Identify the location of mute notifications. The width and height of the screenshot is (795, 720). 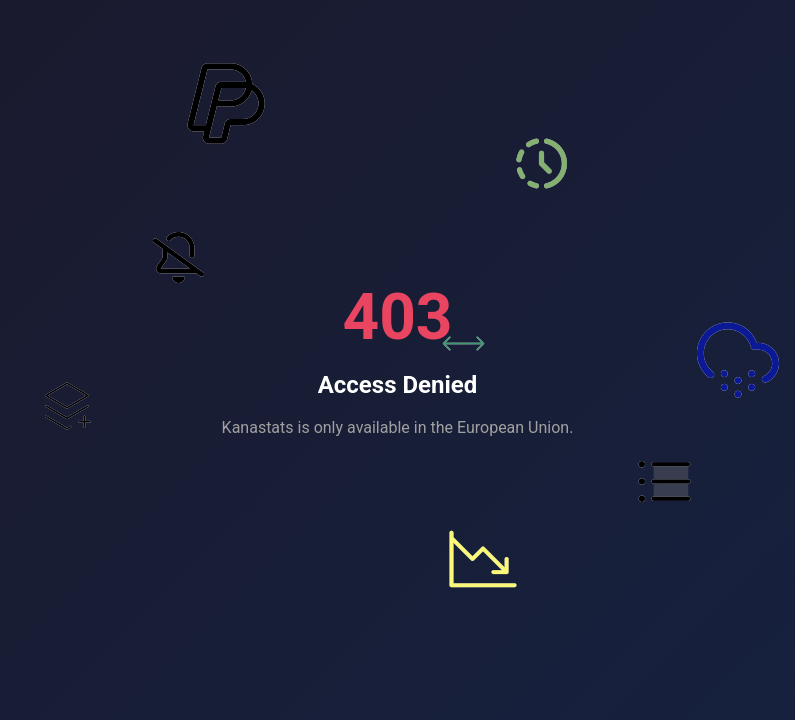
(178, 257).